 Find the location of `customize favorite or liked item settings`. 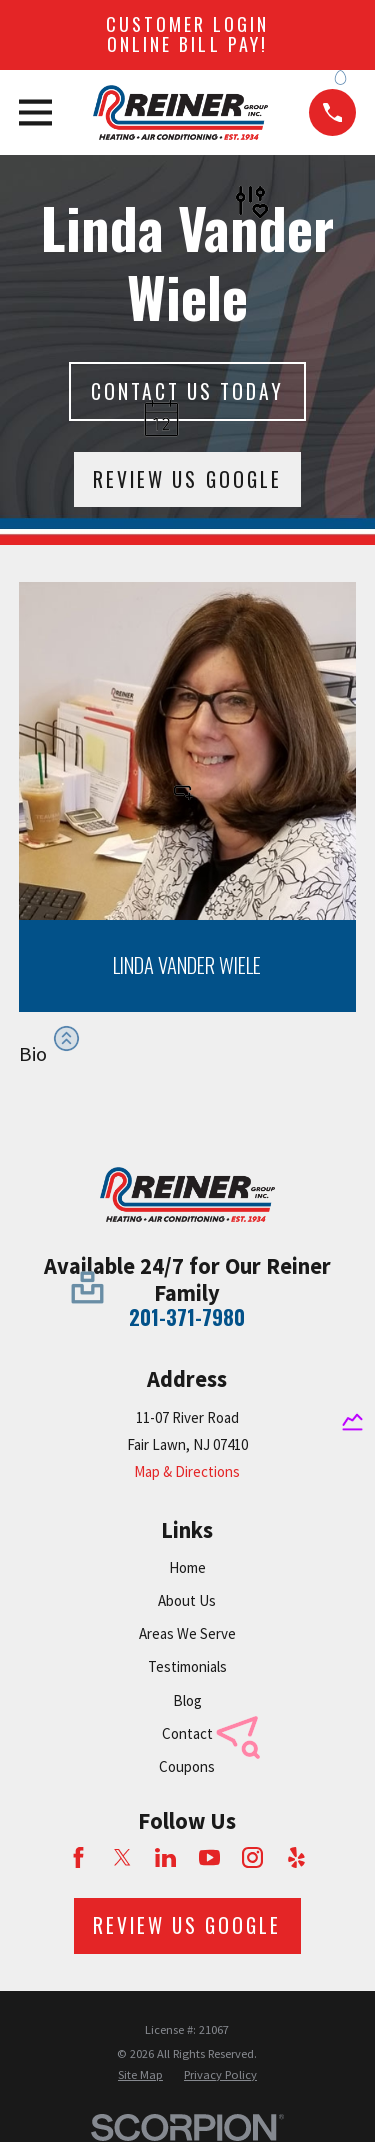

customize favorite or liked item settings is located at coordinates (250, 200).